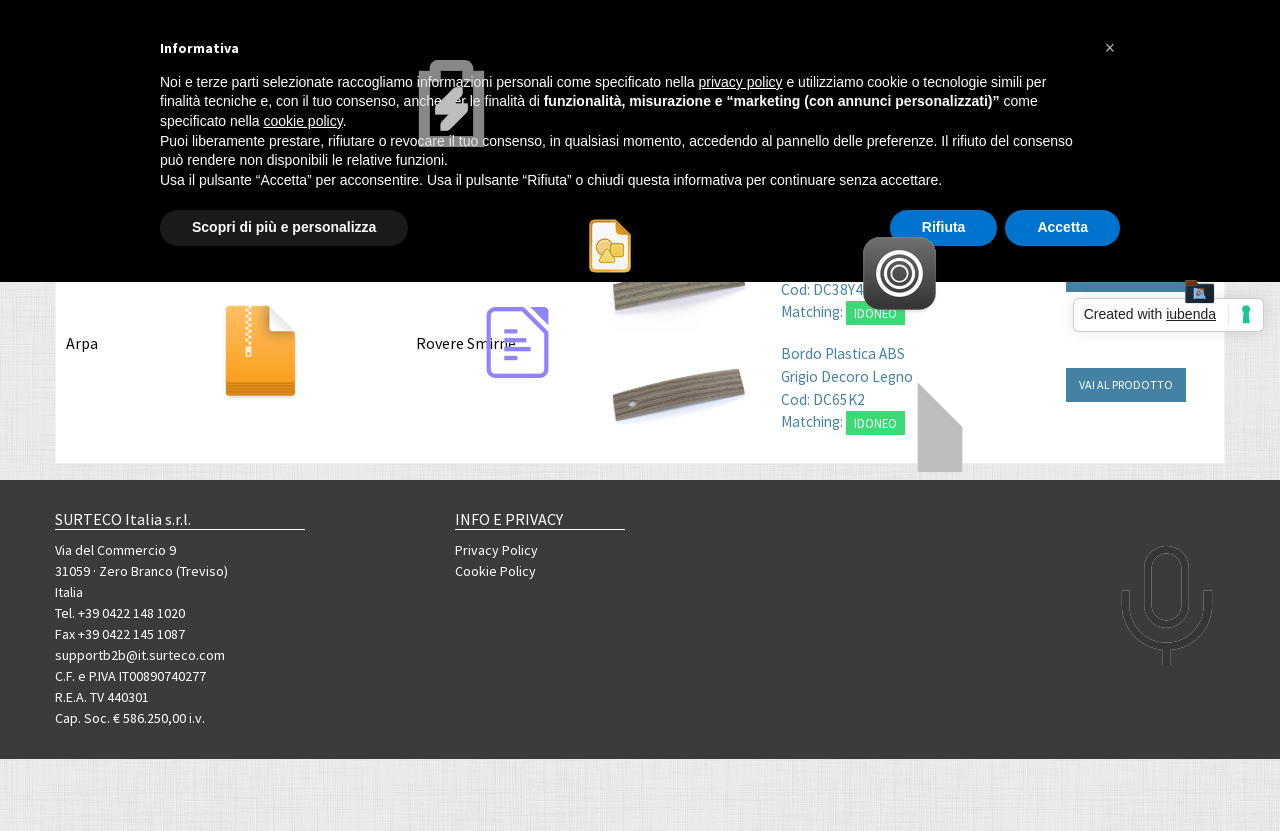 The width and height of the screenshot is (1280, 831). I want to click on open zen browser app, so click(899, 273).